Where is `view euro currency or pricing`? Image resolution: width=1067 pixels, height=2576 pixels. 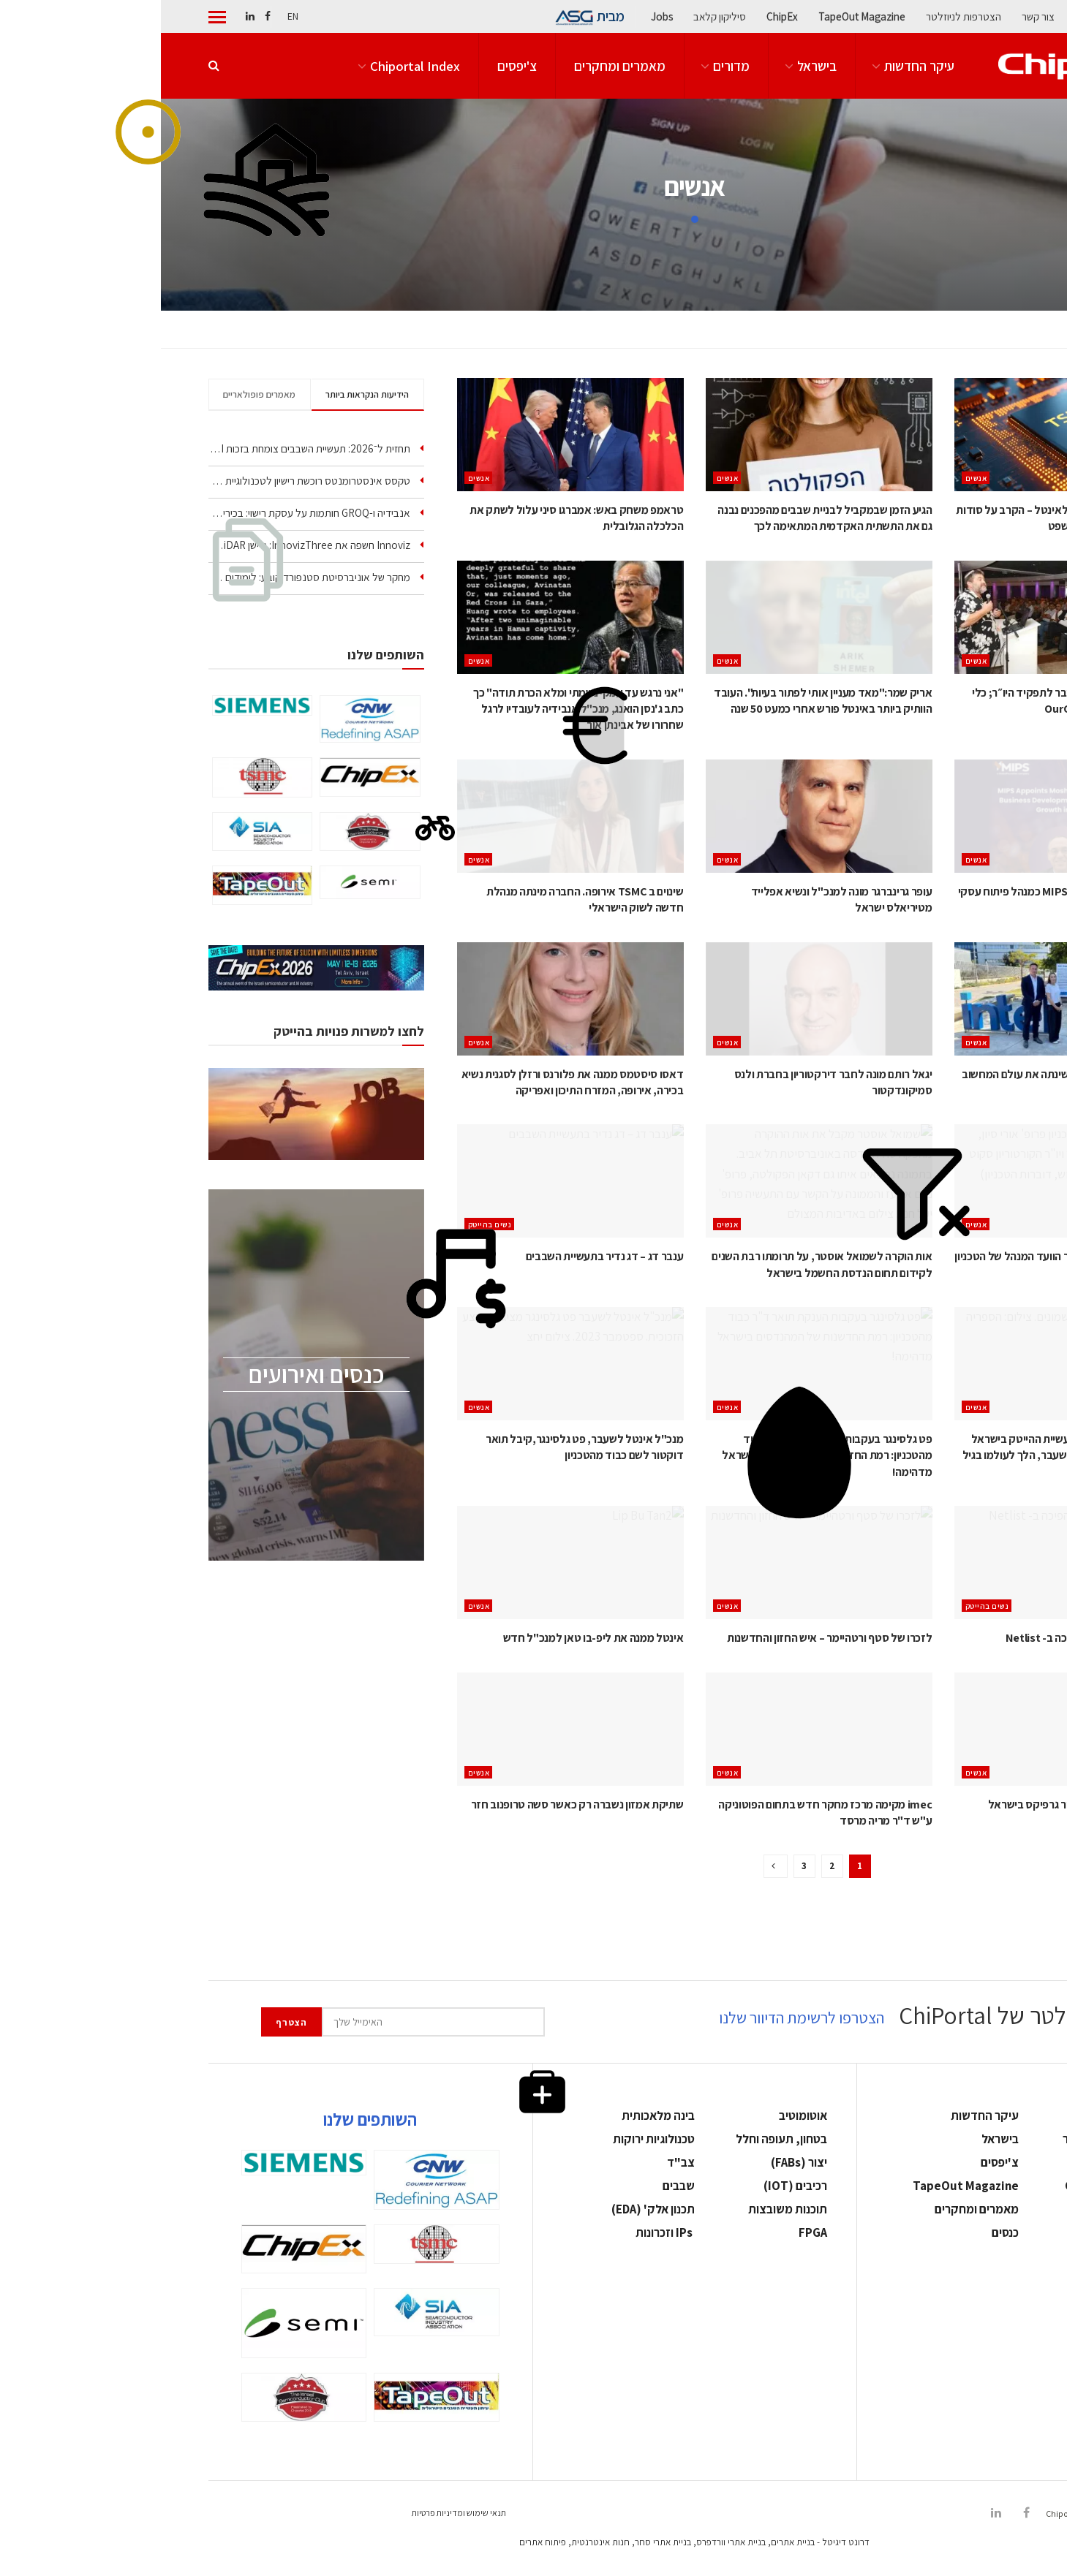
view euro currency or pricing is located at coordinates (601, 725).